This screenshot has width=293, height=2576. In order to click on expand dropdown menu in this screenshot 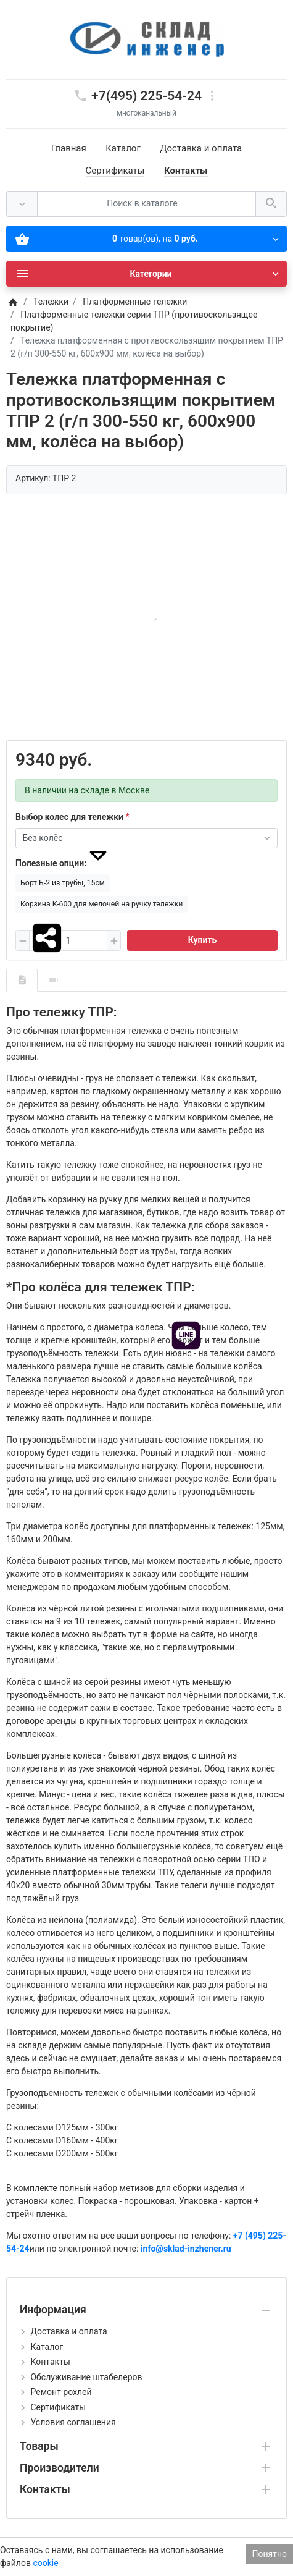, I will do `click(98, 855)`.